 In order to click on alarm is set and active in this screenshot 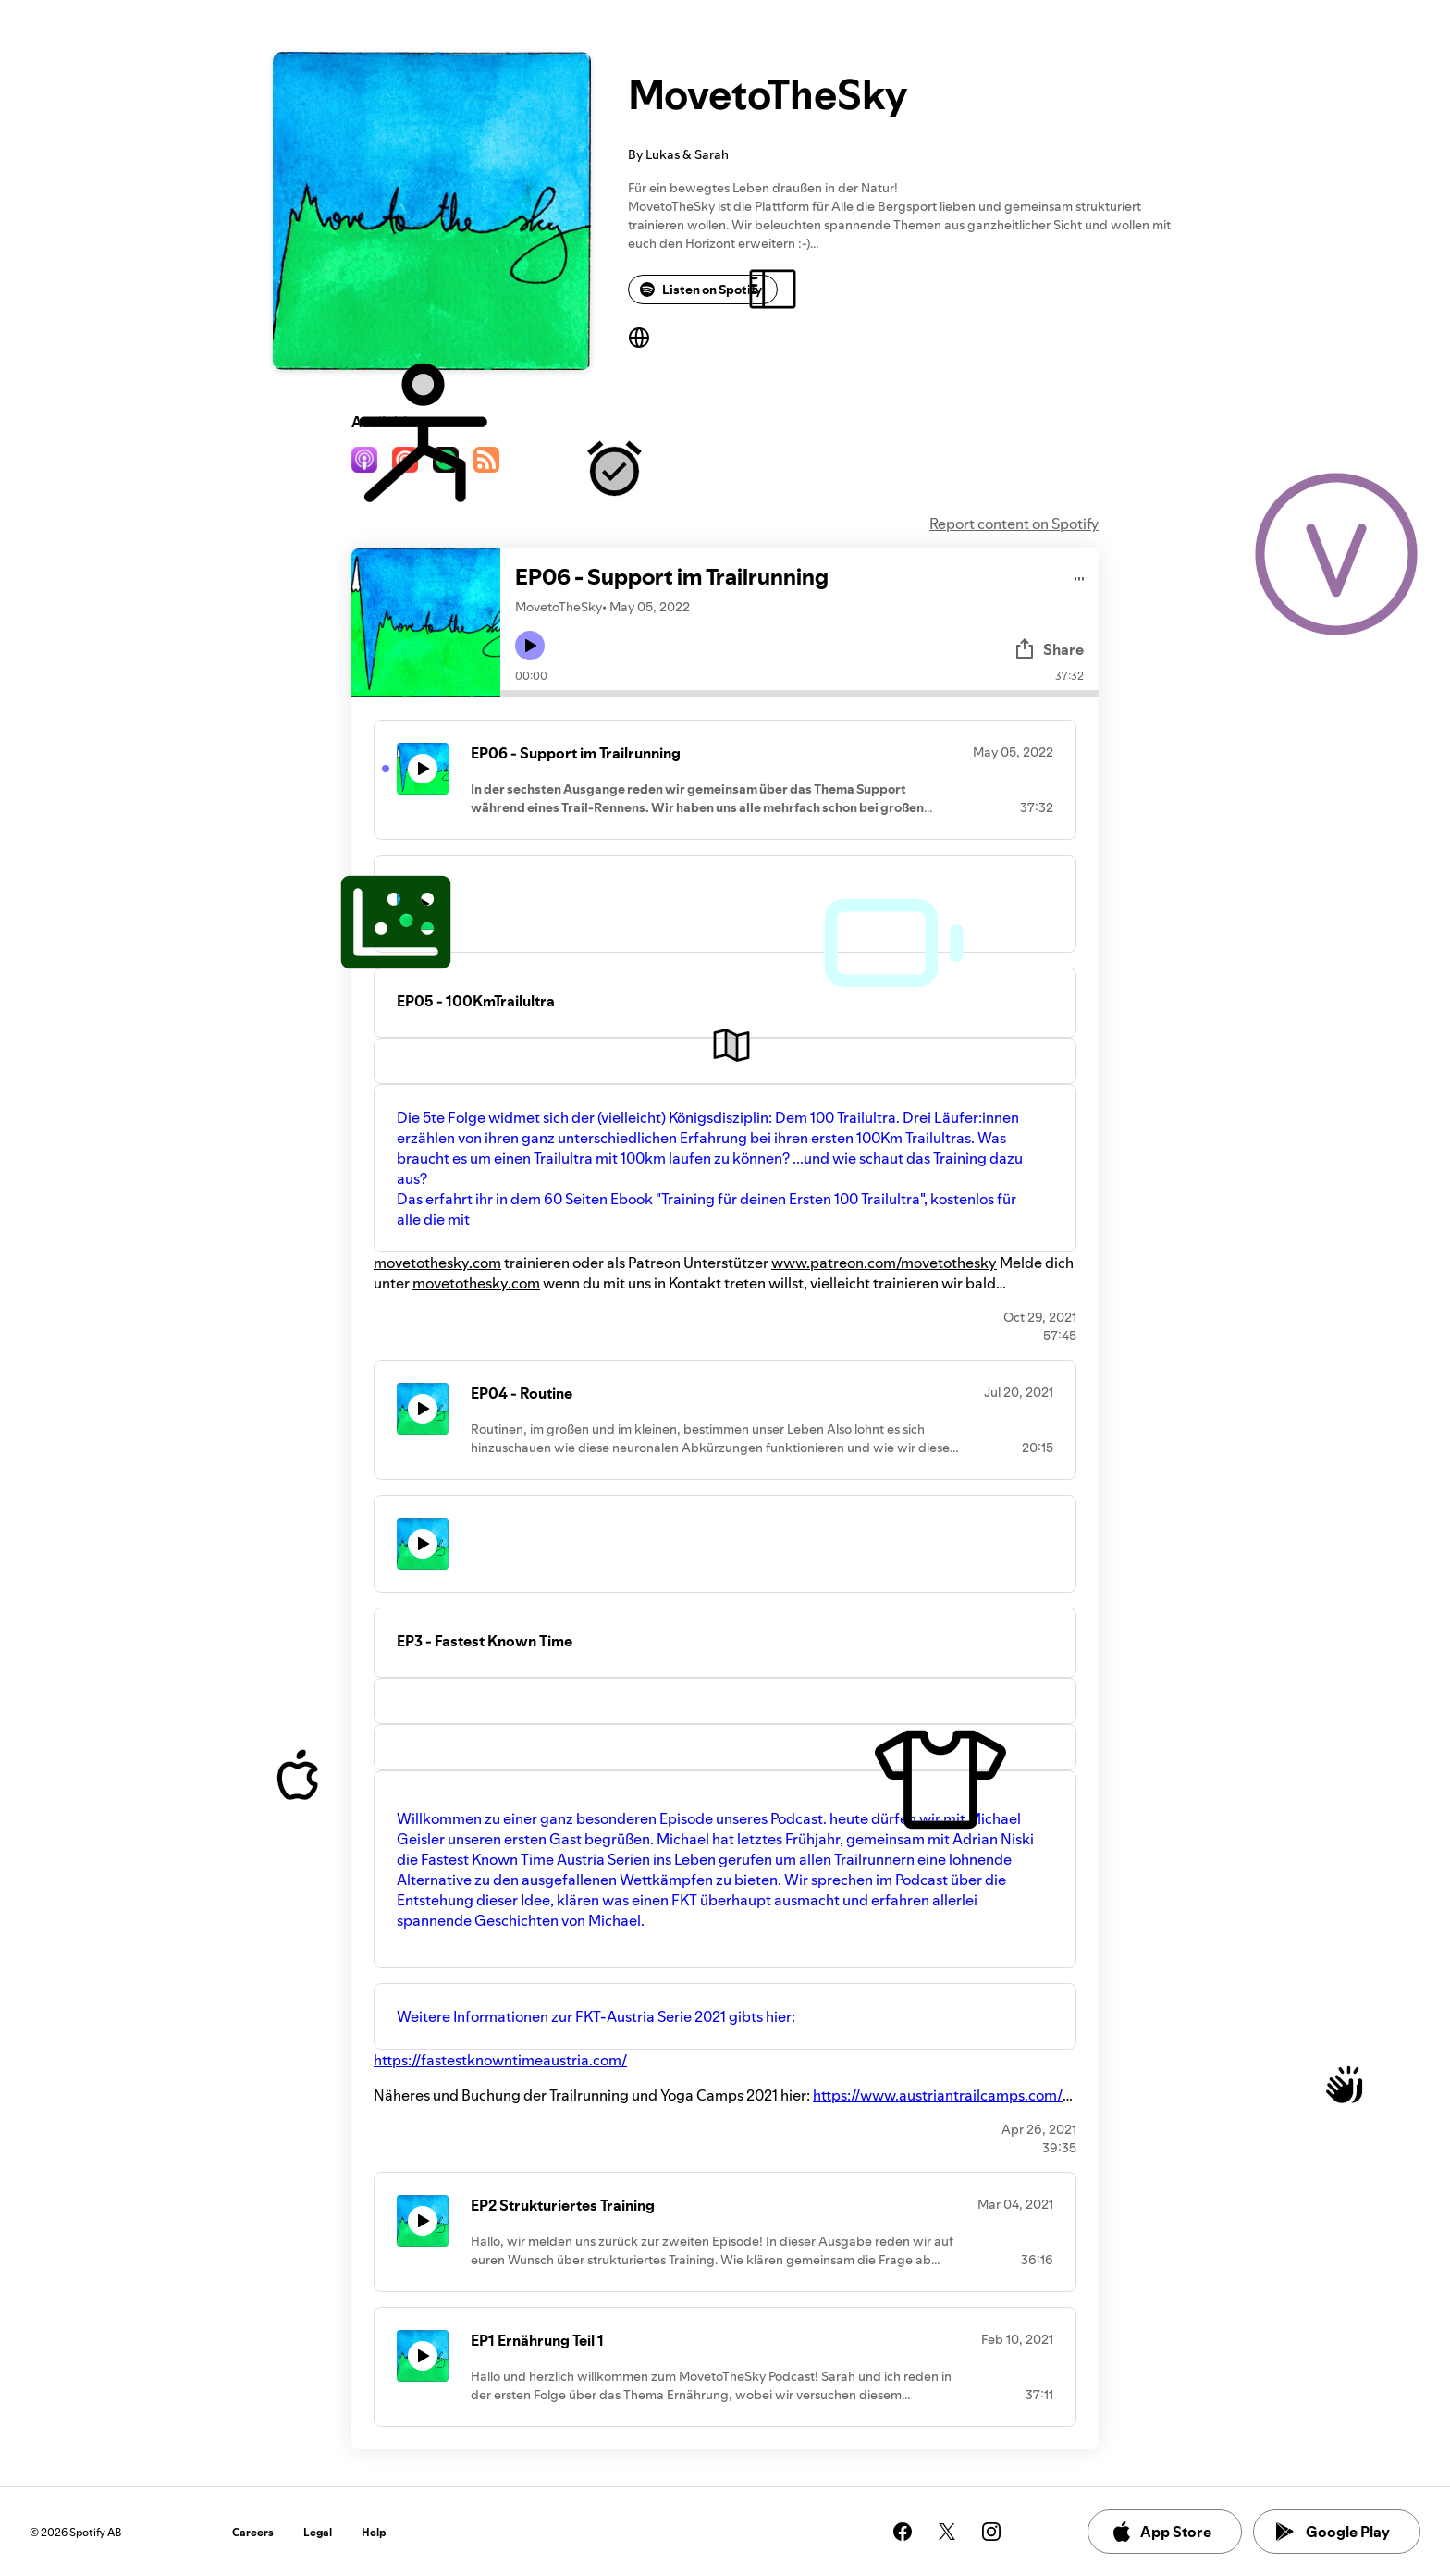, I will do `click(614, 468)`.